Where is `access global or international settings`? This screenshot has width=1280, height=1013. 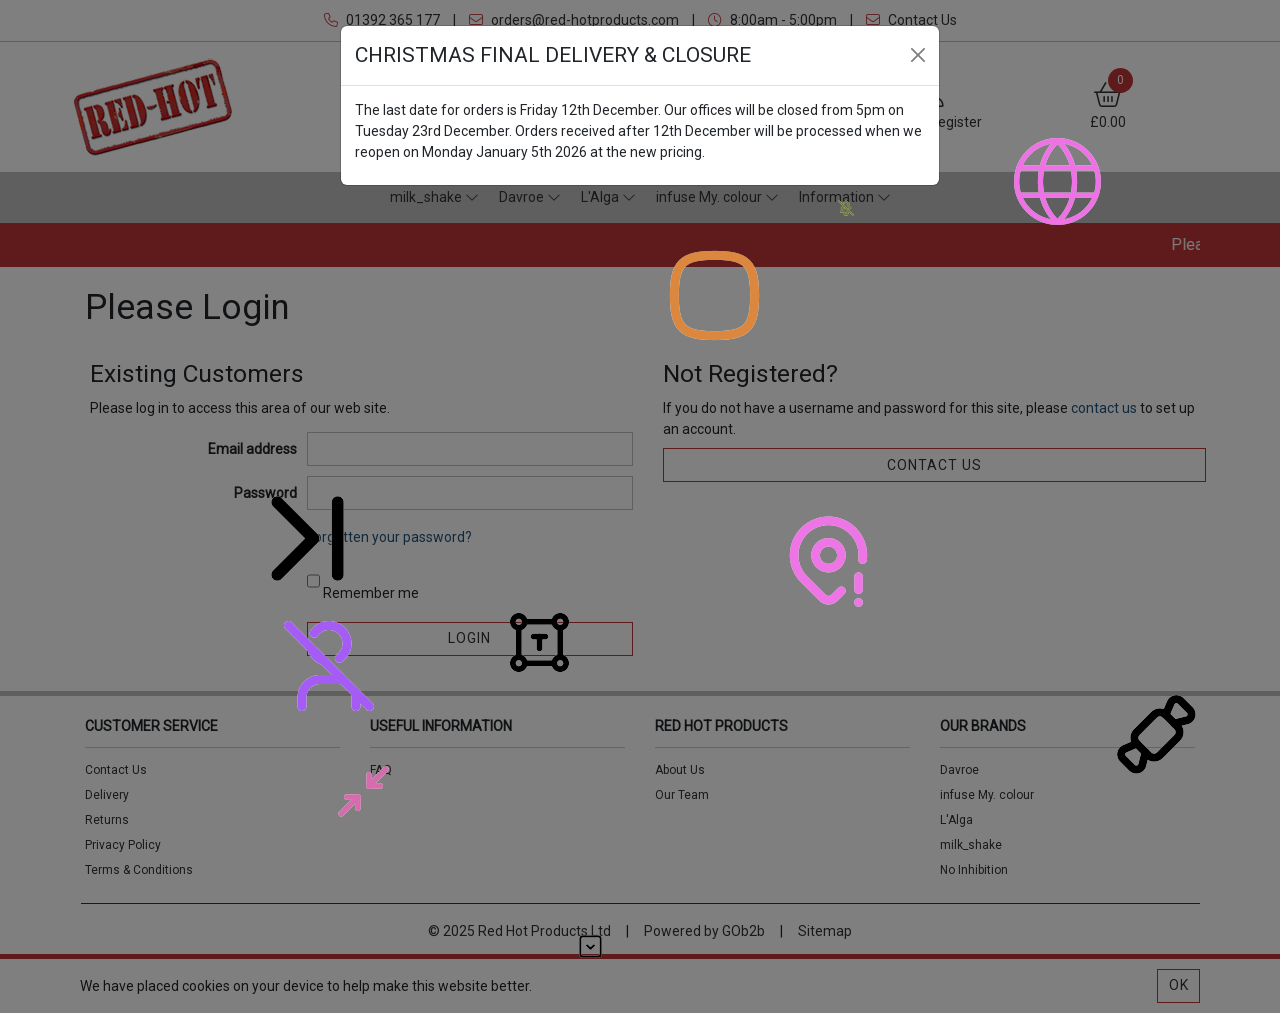 access global or international settings is located at coordinates (1057, 181).